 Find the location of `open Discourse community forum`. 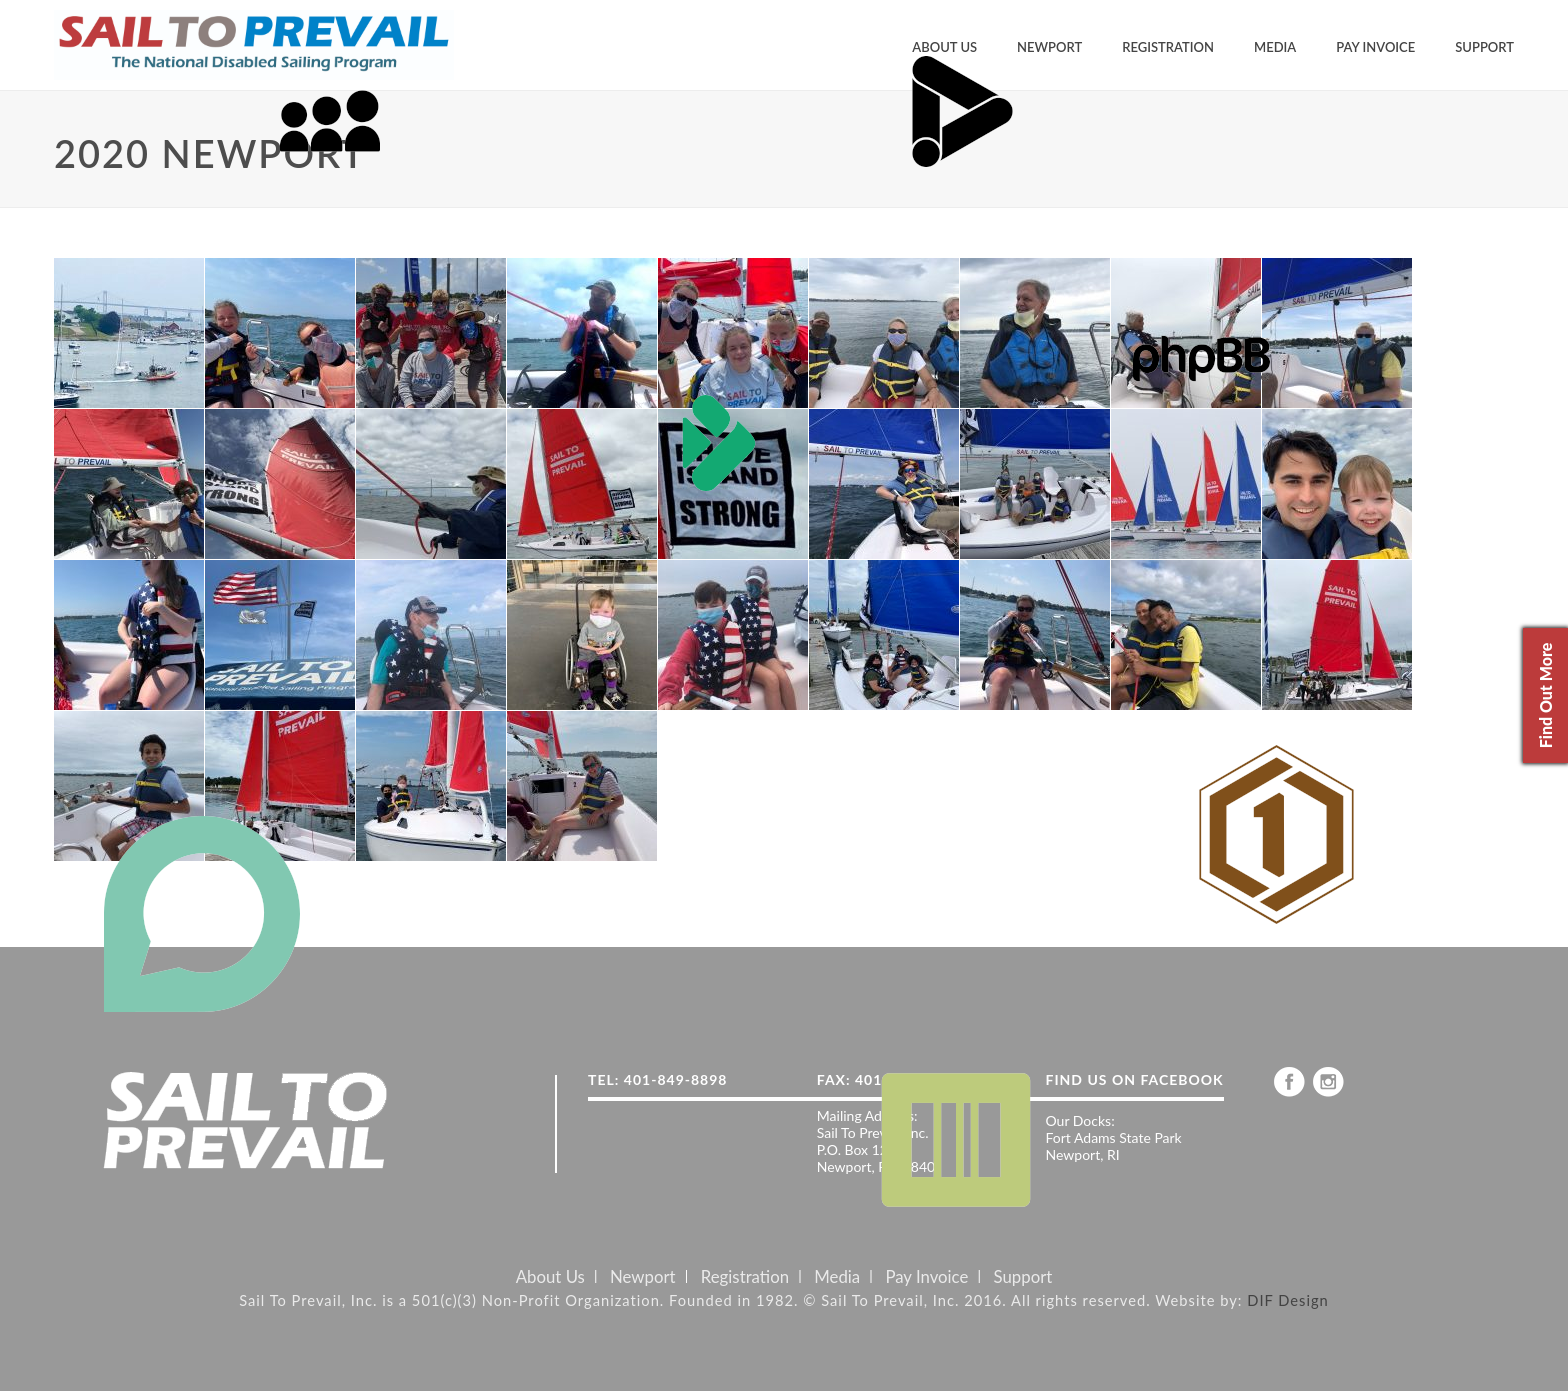

open Discourse community forum is located at coordinates (202, 914).